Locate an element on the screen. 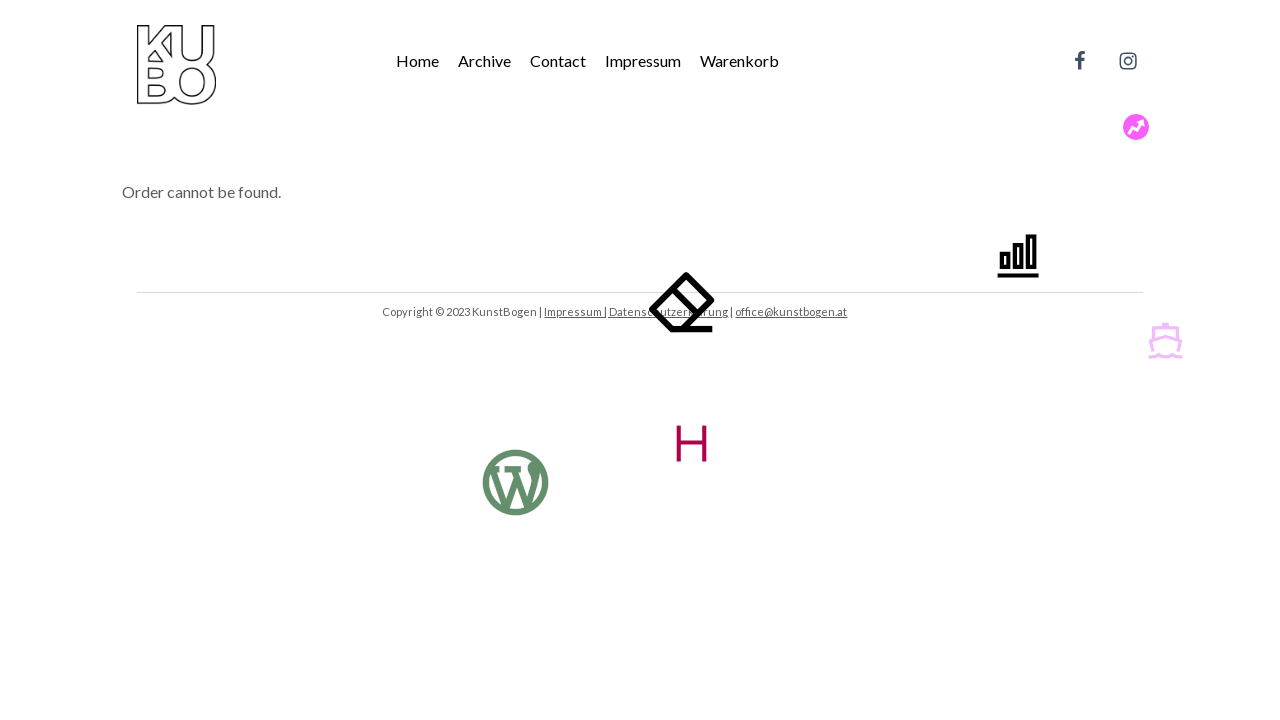 Image resolution: width=1280 pixels, height=720 pixels. select ship or boat transportation is located at coordinates (1165, 341).